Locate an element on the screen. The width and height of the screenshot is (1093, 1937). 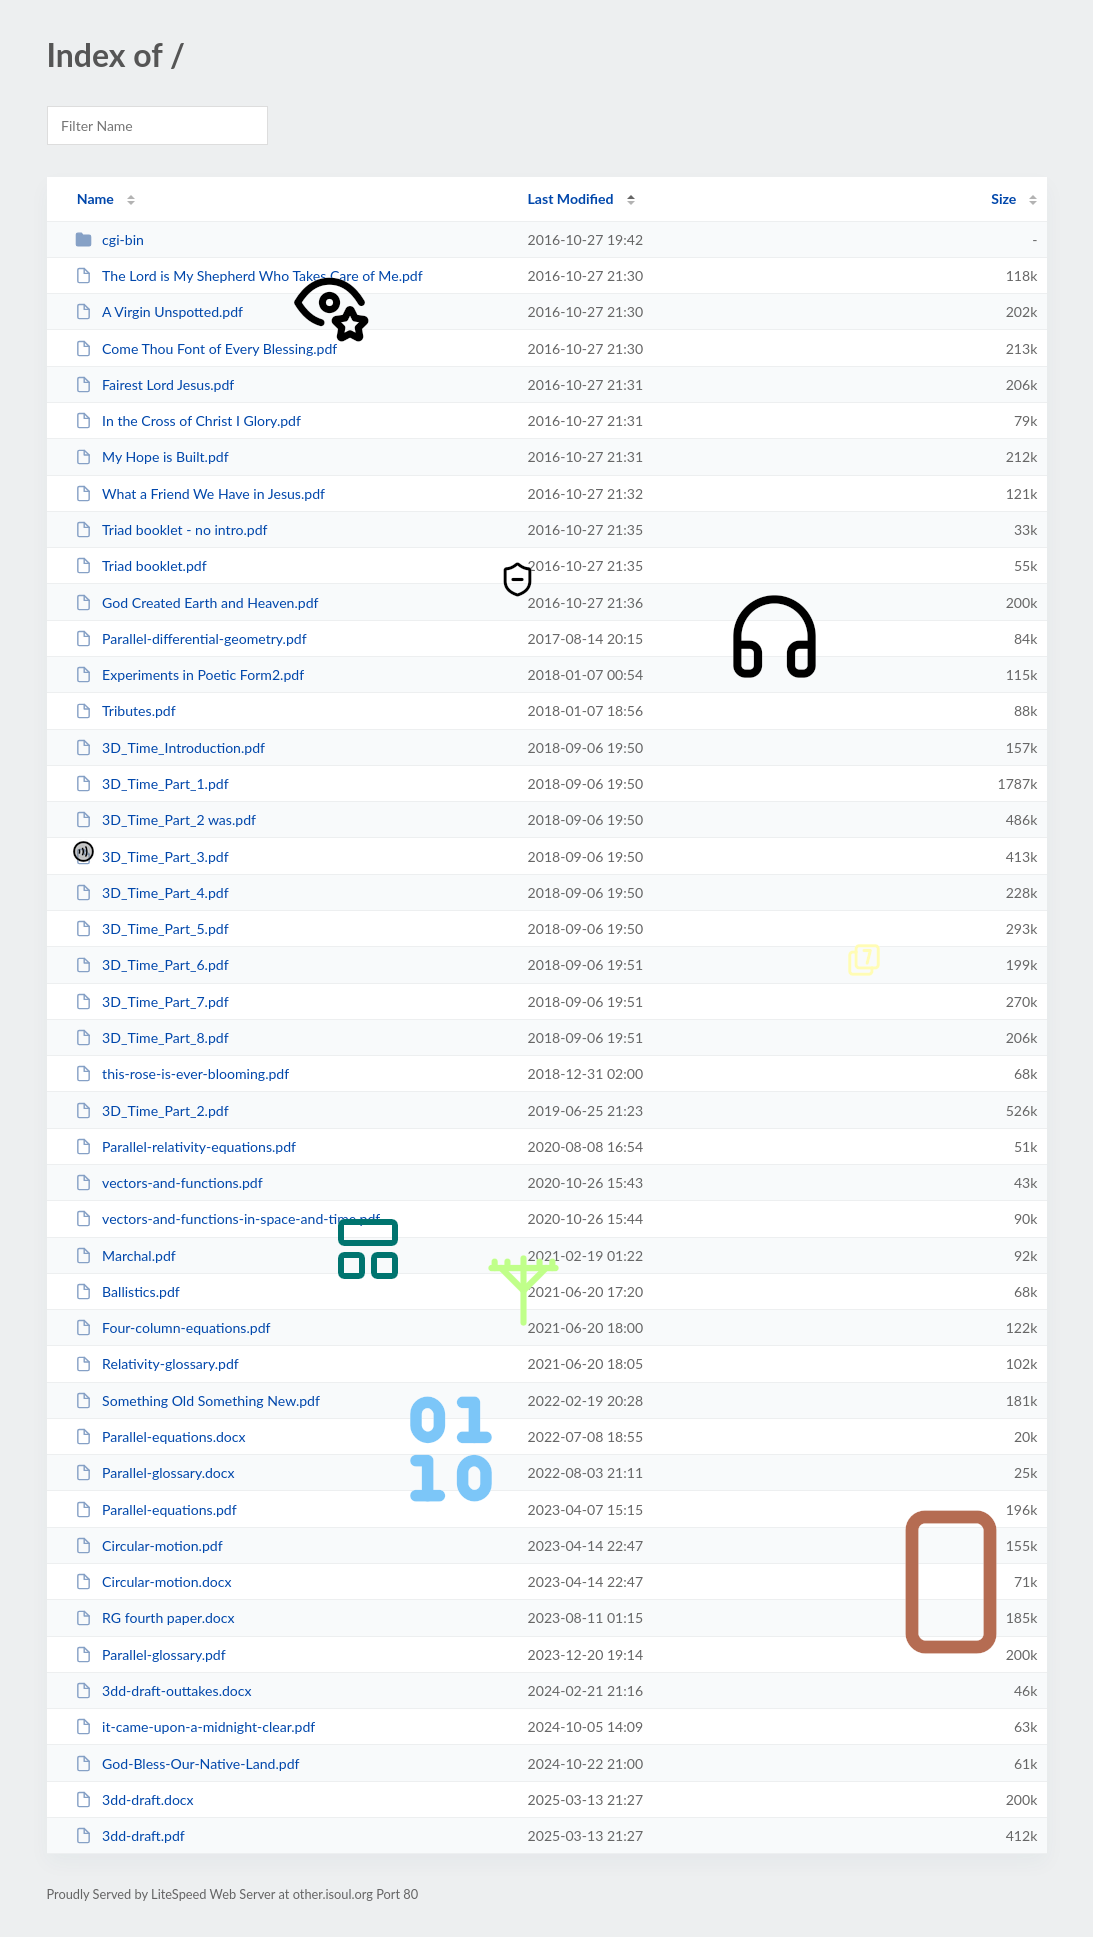
view or edit binary code is located at coordinates (451, 1449).